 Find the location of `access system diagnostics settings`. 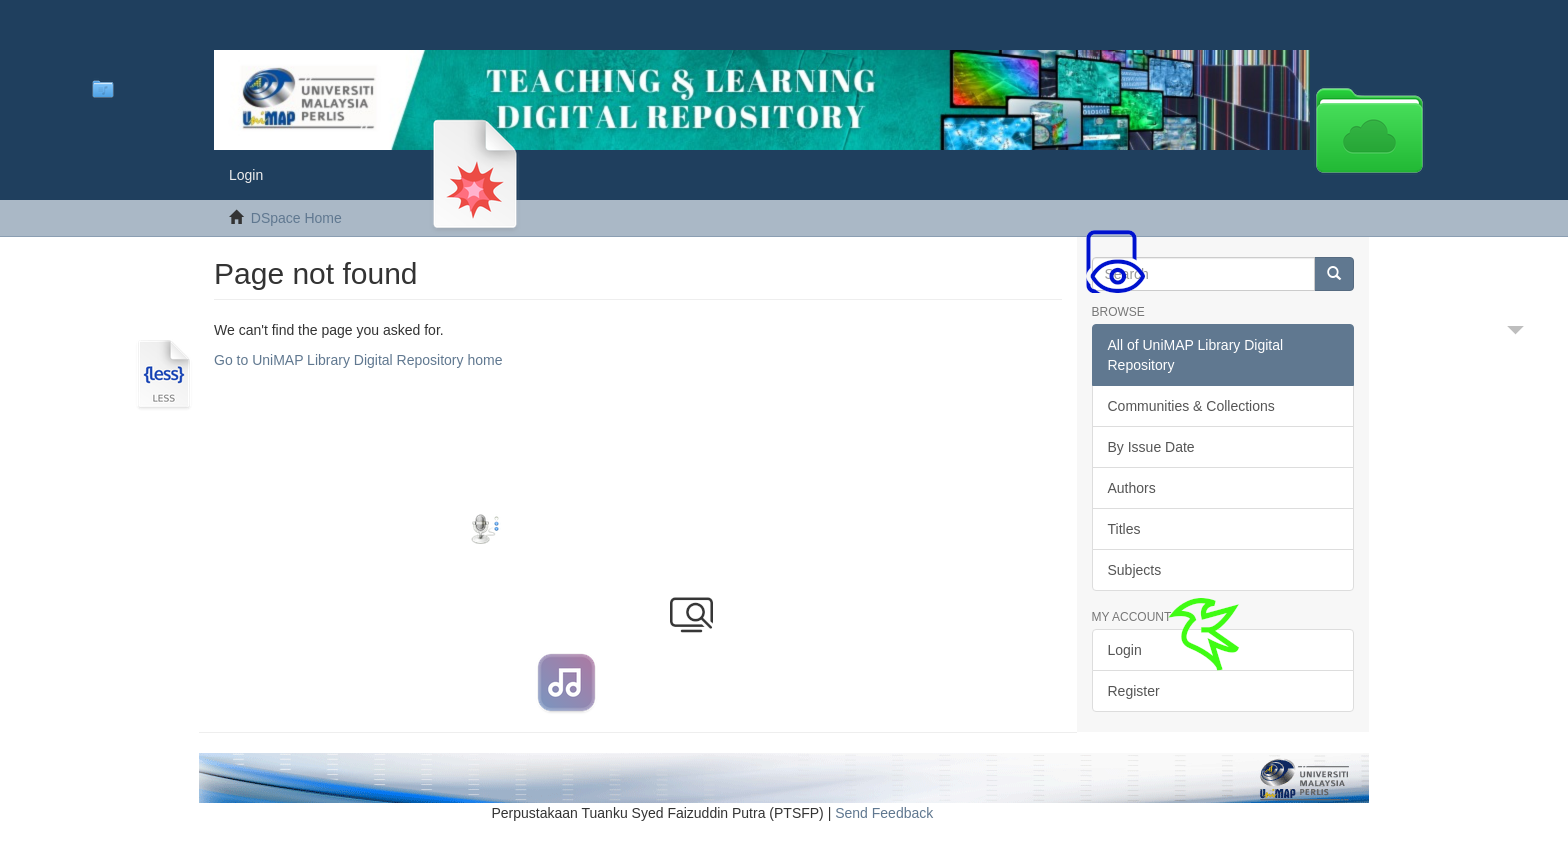

access system diagnostics settings is located at coordinates (691, 613).